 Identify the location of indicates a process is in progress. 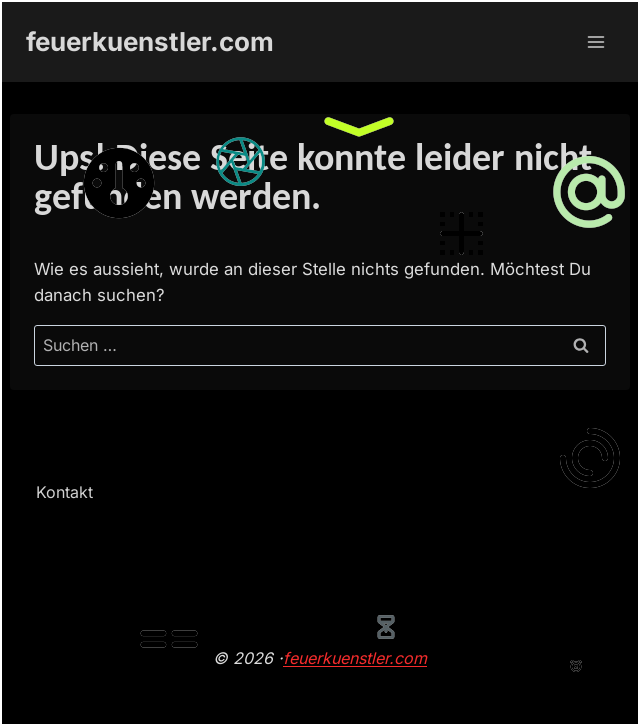
(386, 627).